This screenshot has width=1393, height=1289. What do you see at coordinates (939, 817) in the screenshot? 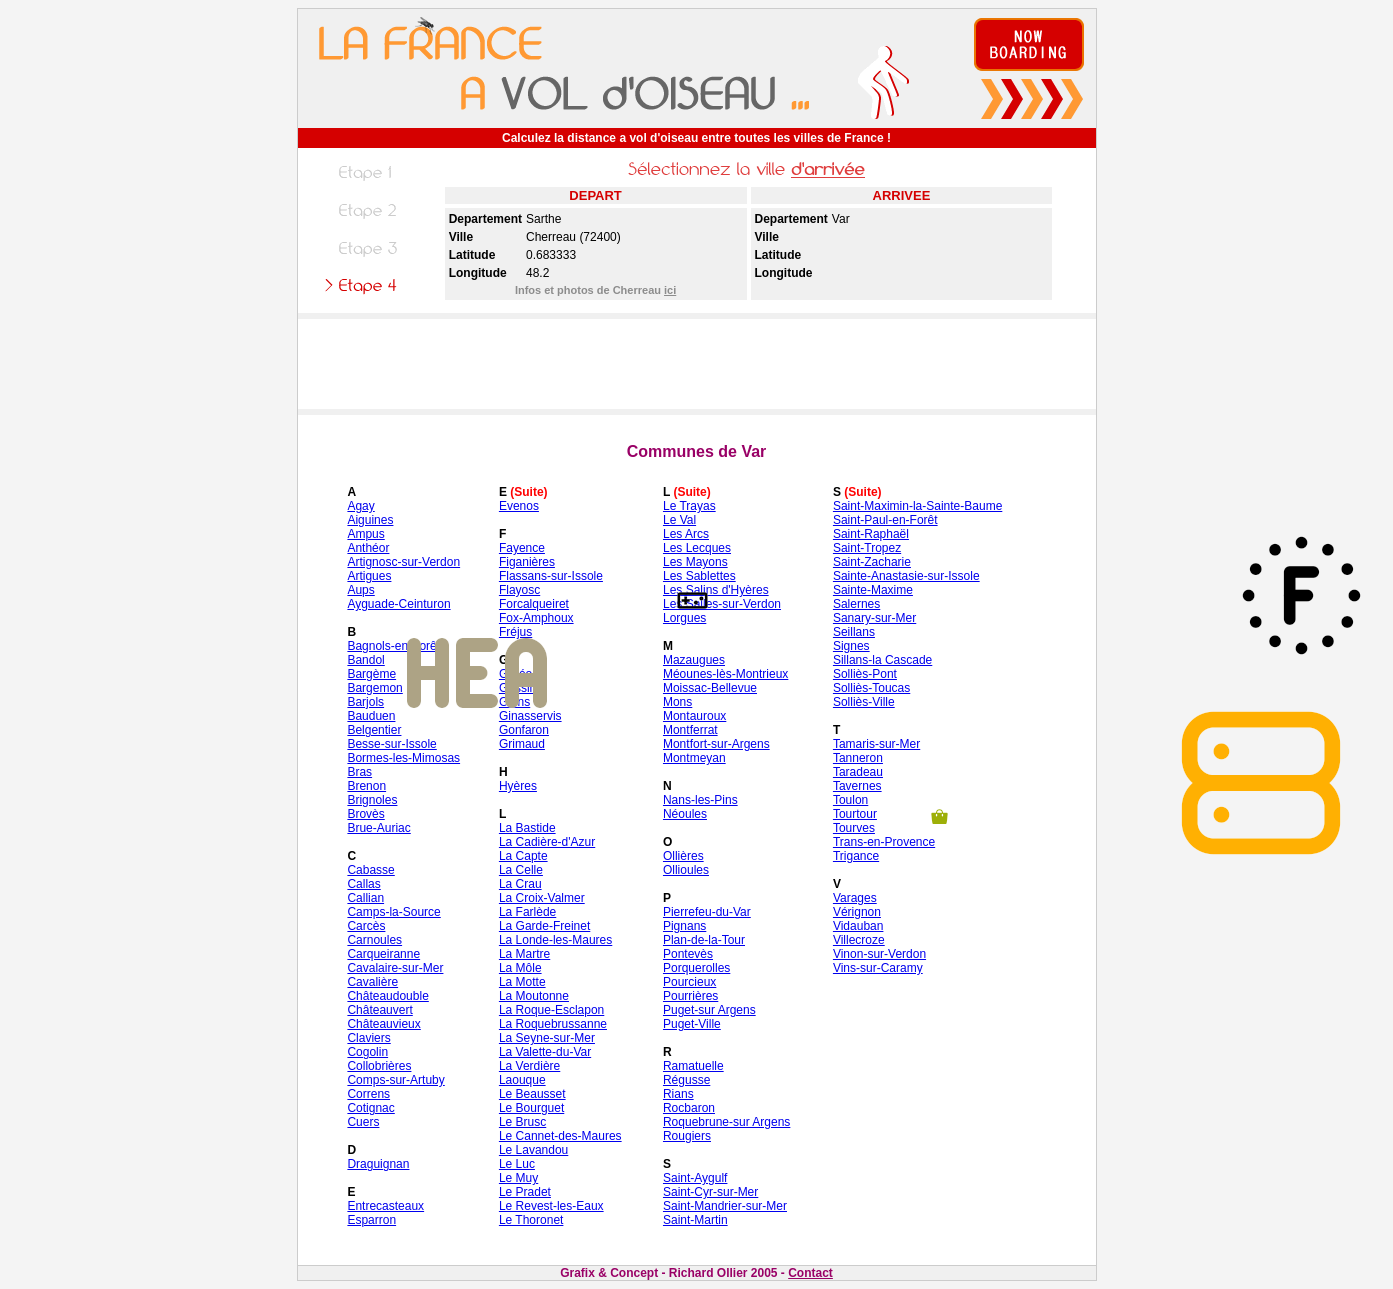
I see `view your shopping bag` at bounding box center [939, 817].